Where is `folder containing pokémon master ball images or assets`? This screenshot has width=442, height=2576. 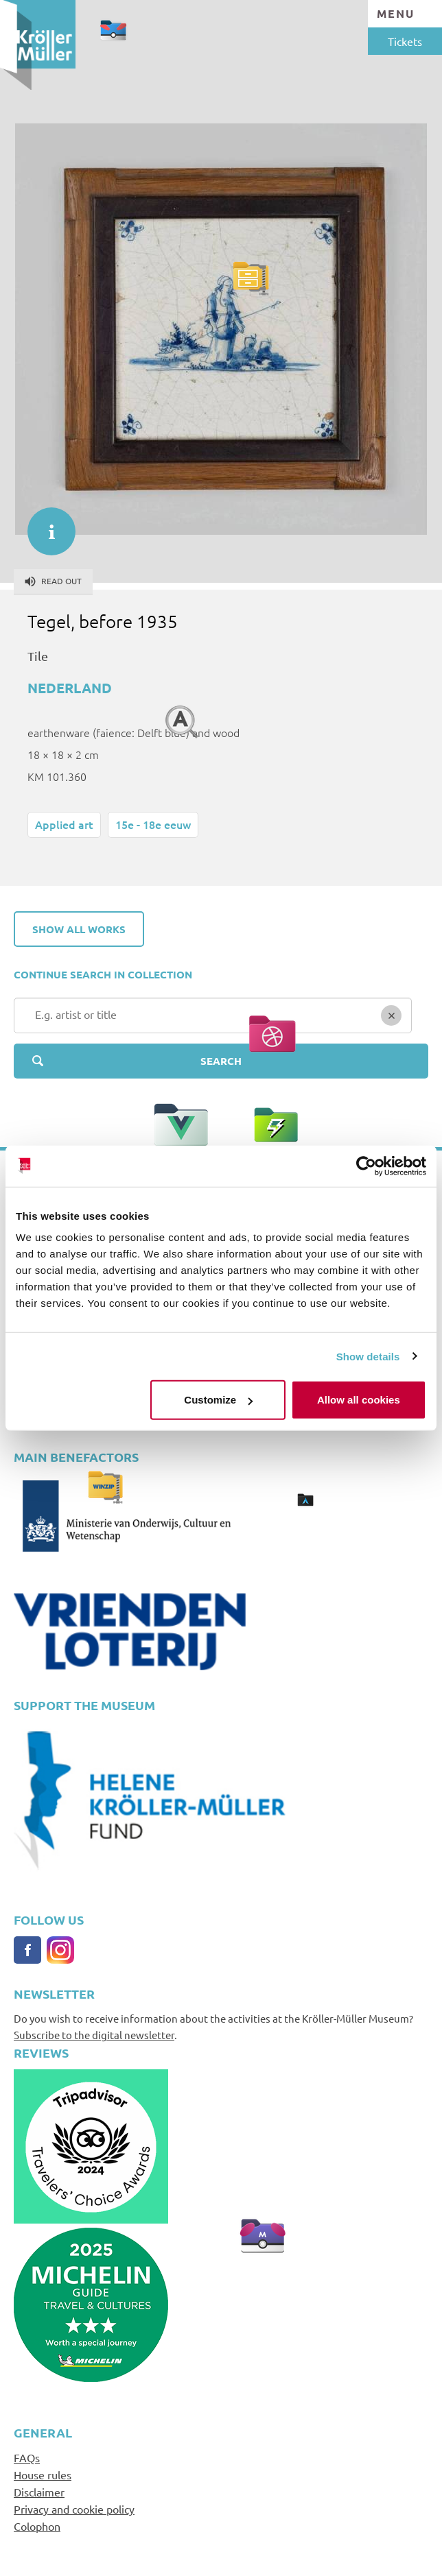
folder containing pokémon master ball images or assets is located at coordinates (262, 2237).